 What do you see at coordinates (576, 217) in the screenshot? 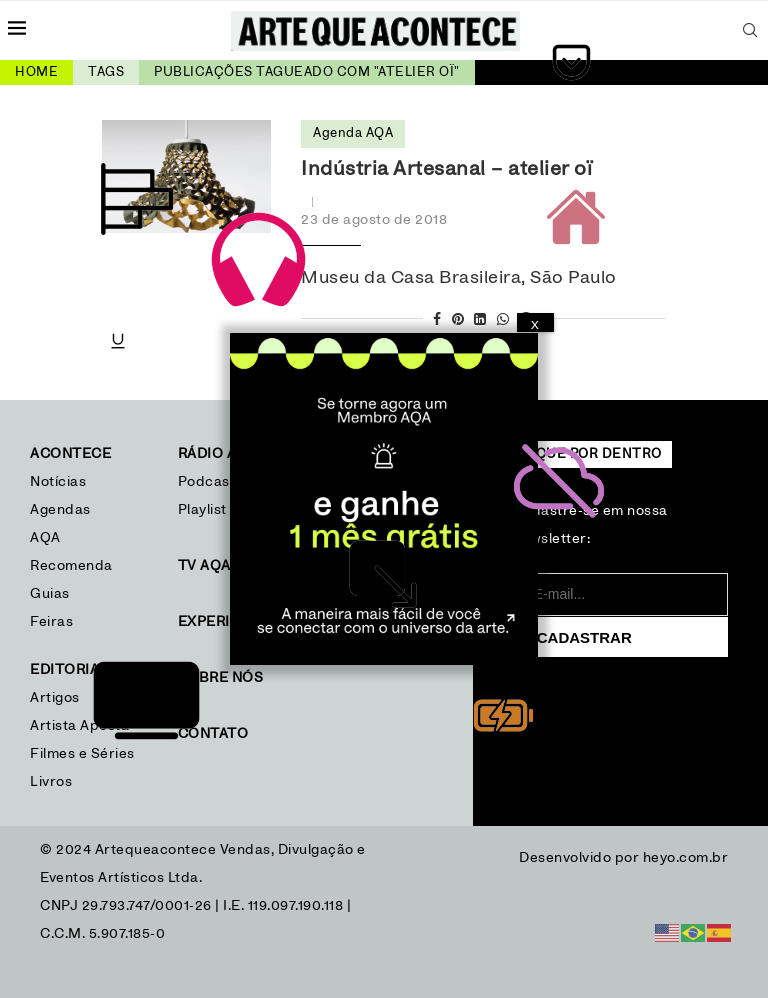
I see `navigate to the home screen` at bounding box center [576, 217].